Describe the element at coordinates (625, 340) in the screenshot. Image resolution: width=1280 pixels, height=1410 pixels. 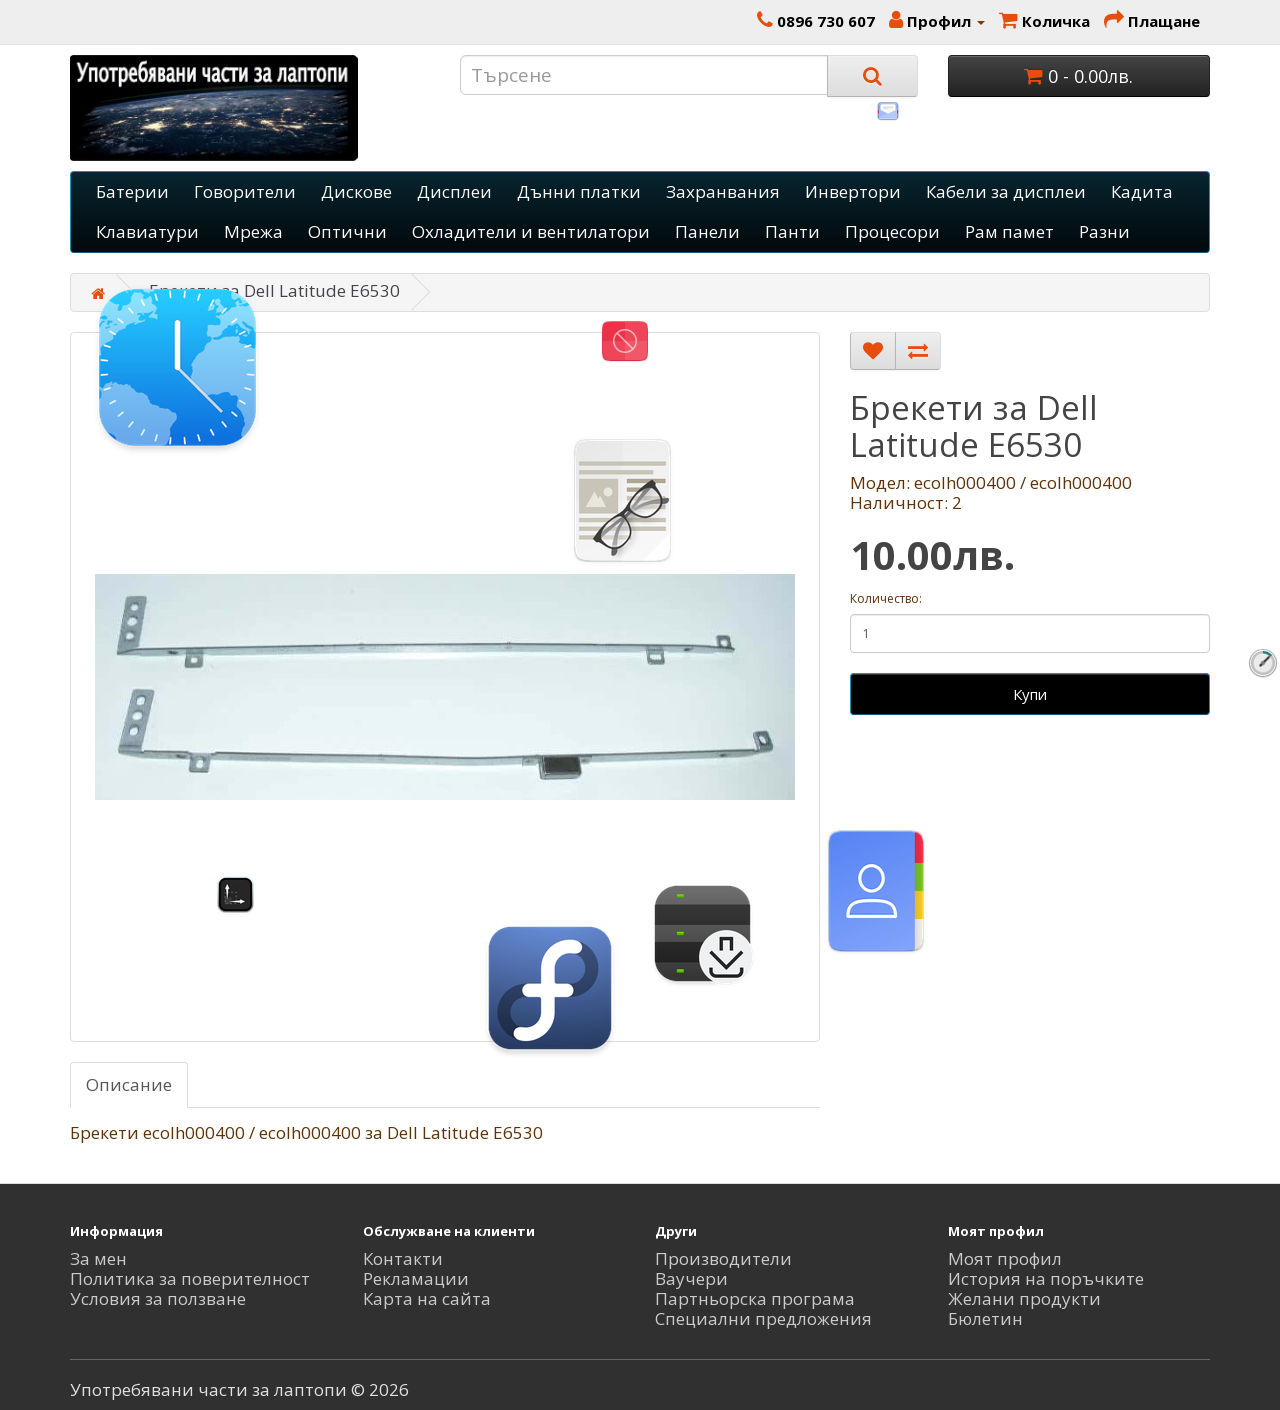
I see `indicates image failed to load` at that location.